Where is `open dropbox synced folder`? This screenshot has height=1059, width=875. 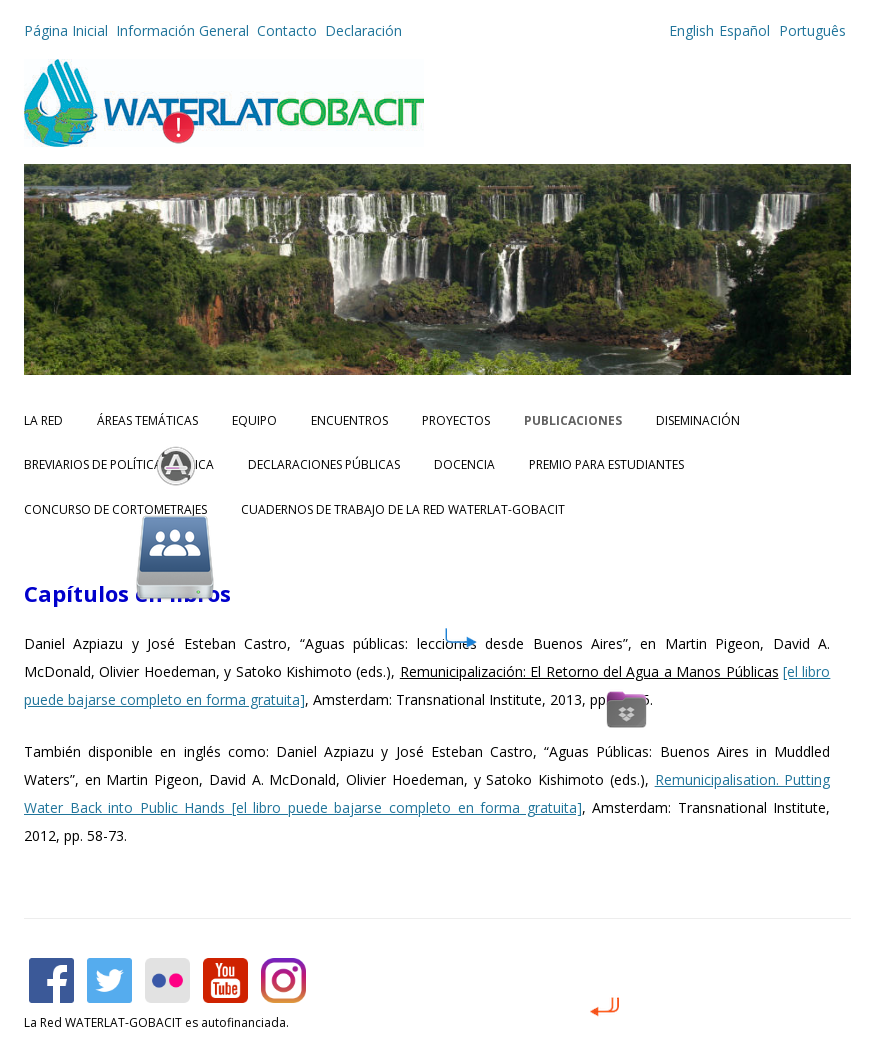 open dropbox synced folder is located at coordinates (626, 709).